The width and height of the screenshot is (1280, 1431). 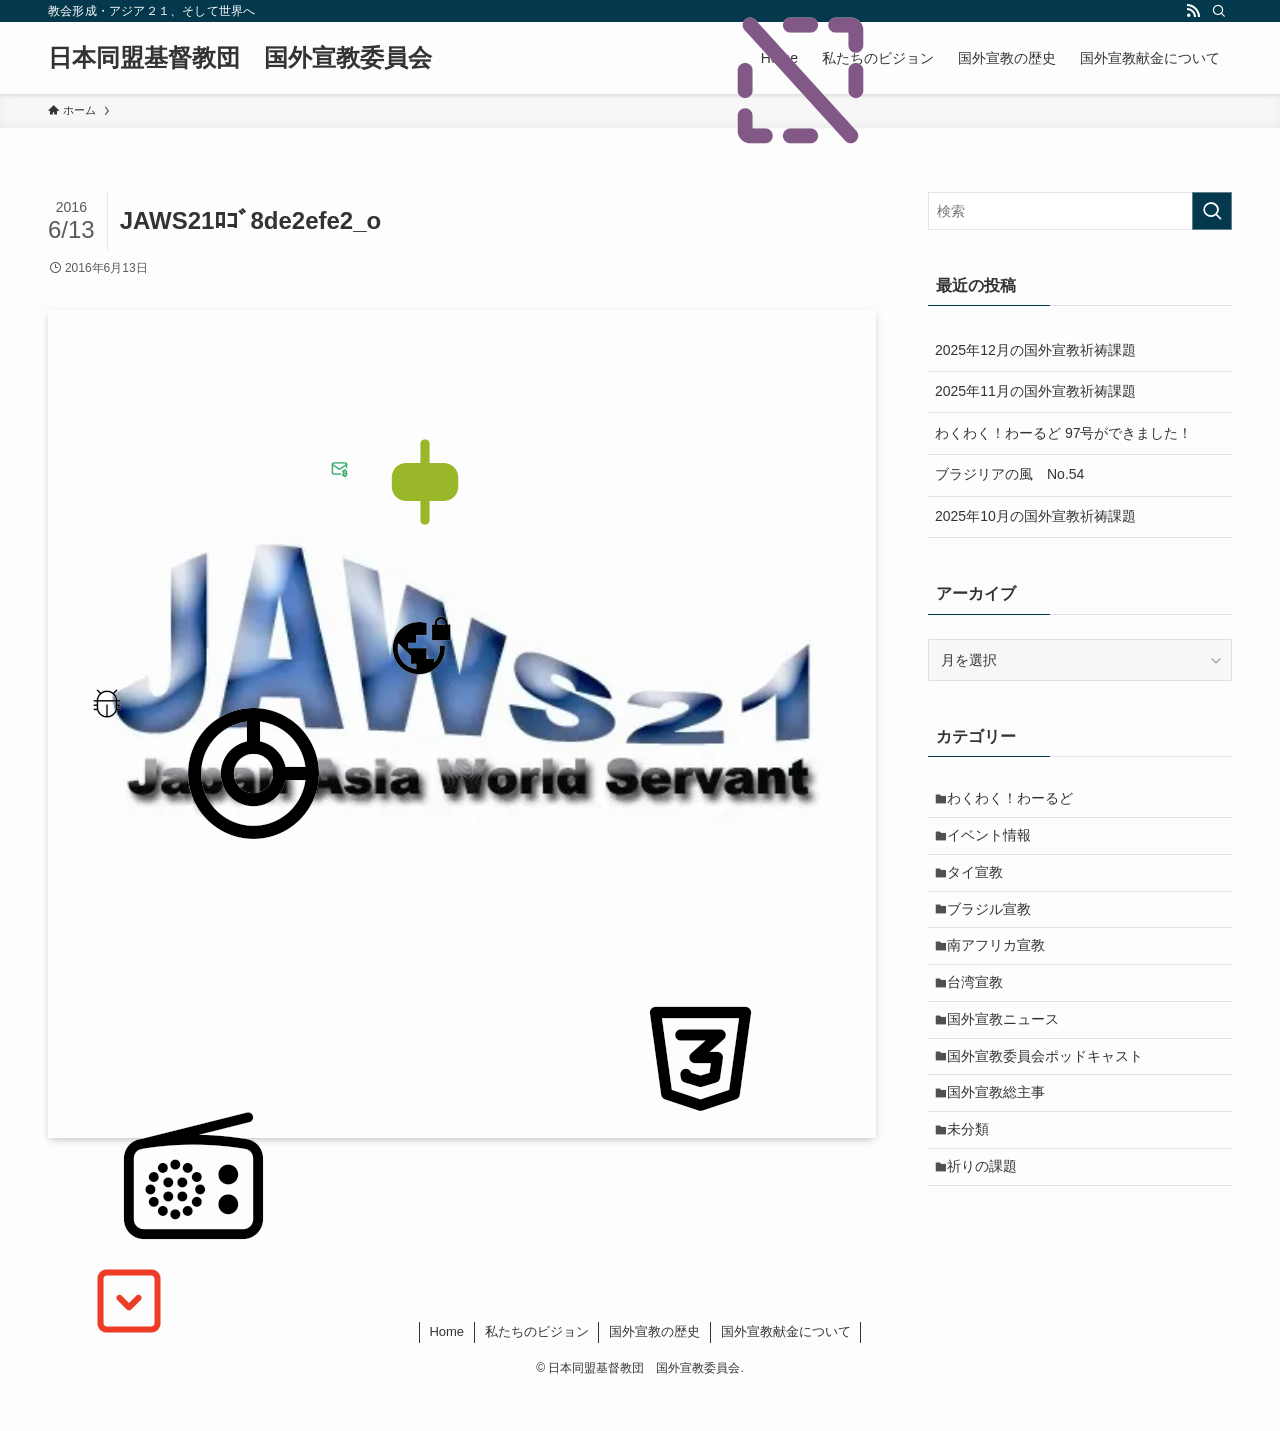 What do you see at coordinates (425, 482) in the screenshot?
I see `center align content horizontally` at bounding box center [425, 482].